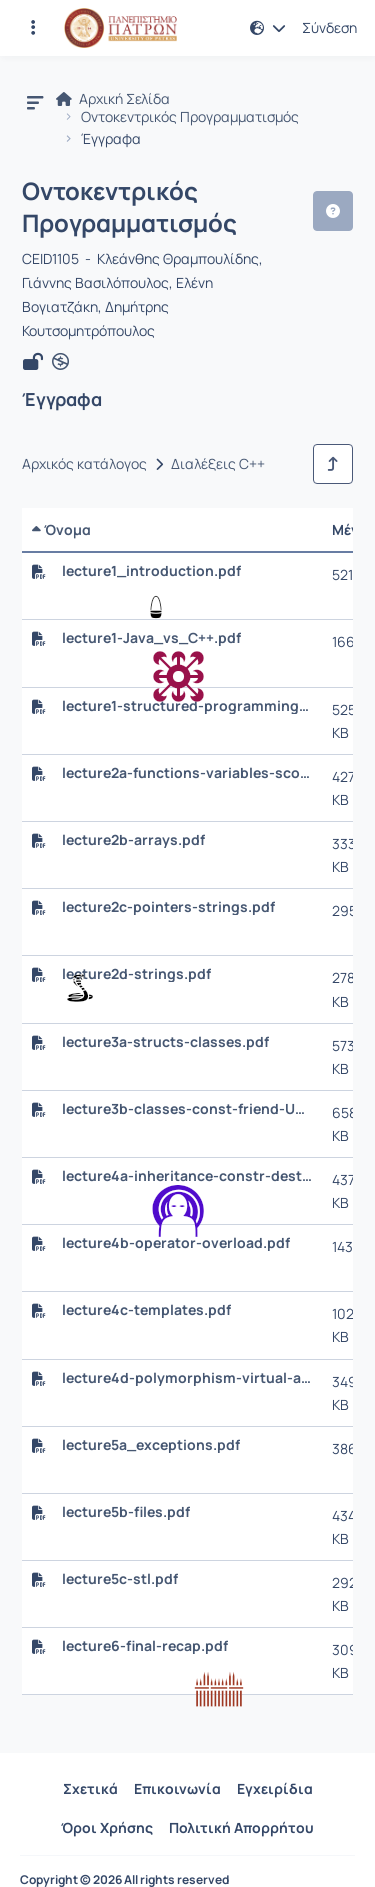 This screenshot has width=375, height=1887. What do you see at coordinates (156, 607) in the screenshot?
I see `access your shopping bag or cart` at bounding box center [156, 607].